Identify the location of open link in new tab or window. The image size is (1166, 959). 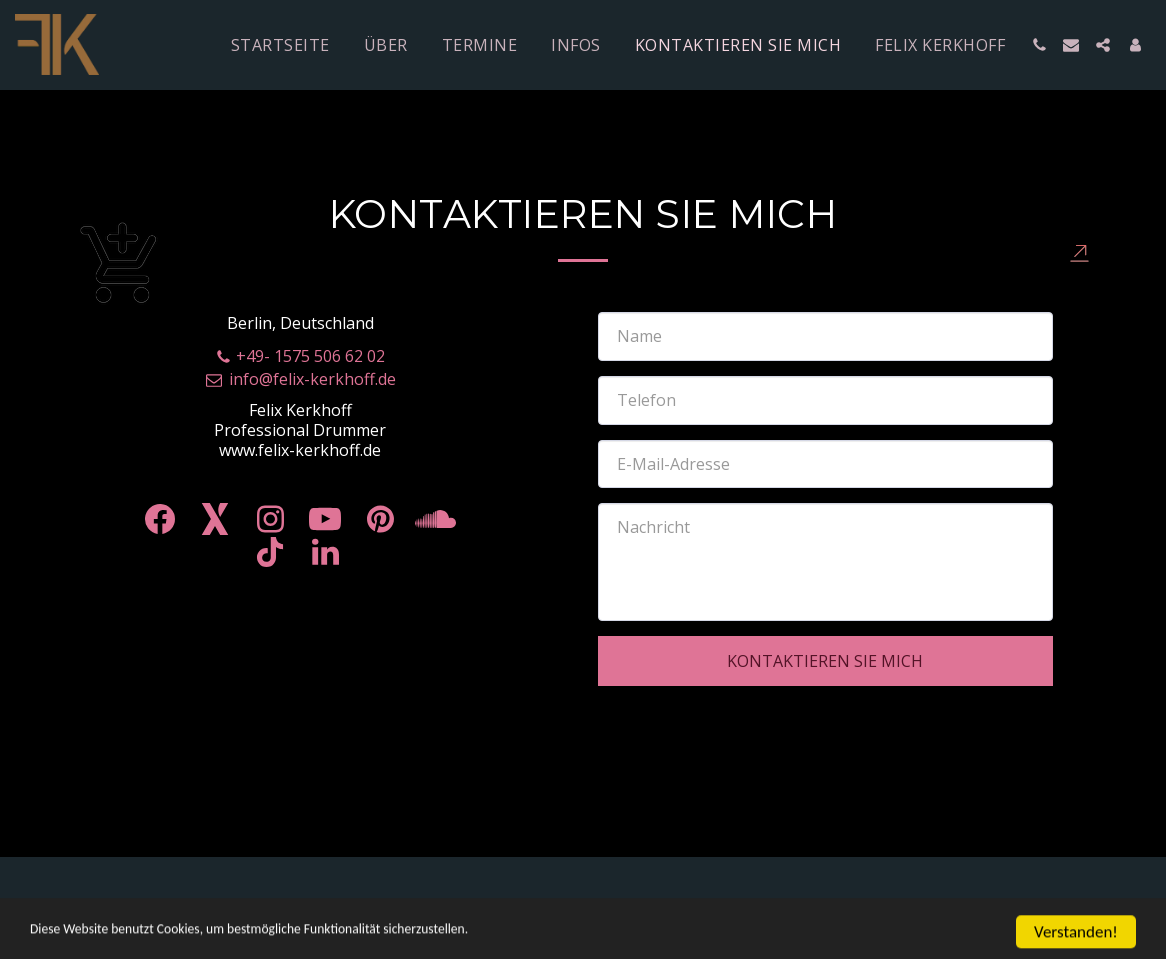
(1079, 252).